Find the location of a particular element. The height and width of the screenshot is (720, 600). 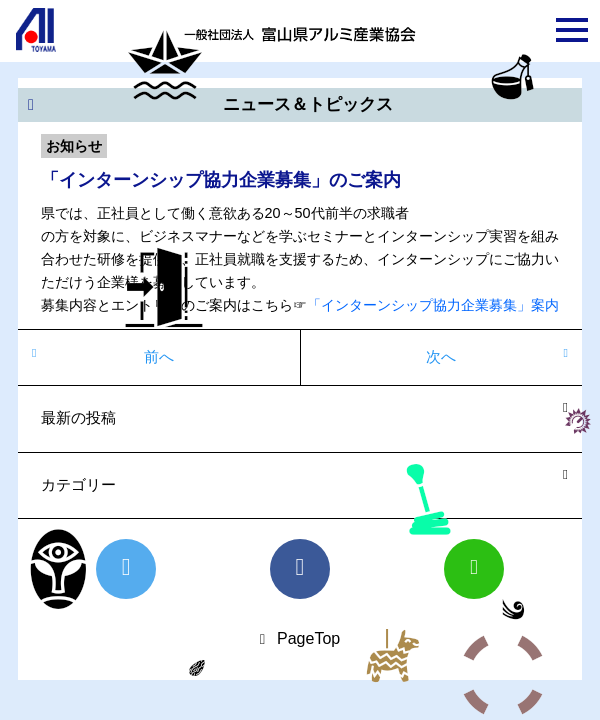

activate mystical vision or special sight ability is located at coordinates (59, 569).